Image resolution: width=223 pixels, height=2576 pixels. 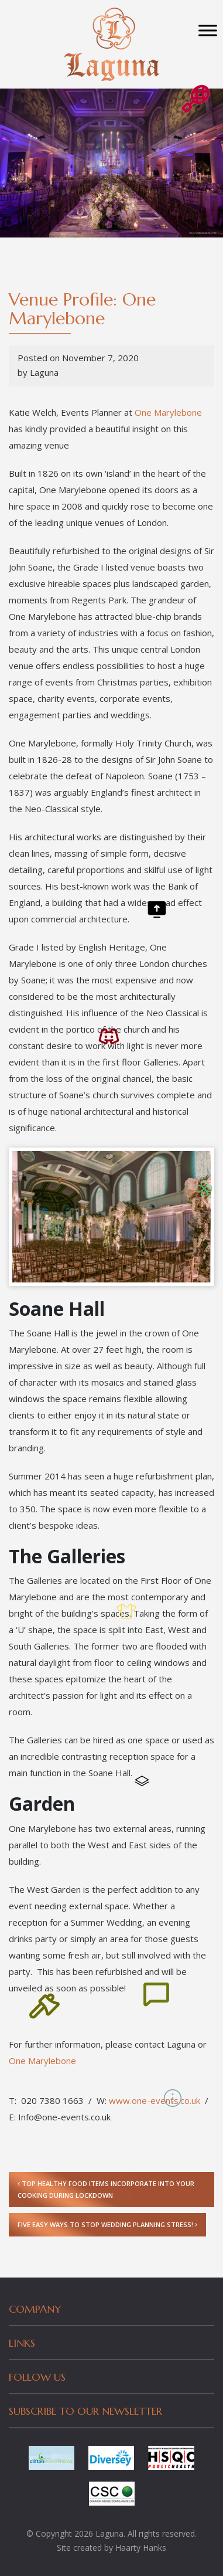 I want to click on open Discord, so click(x=109, y=1036).